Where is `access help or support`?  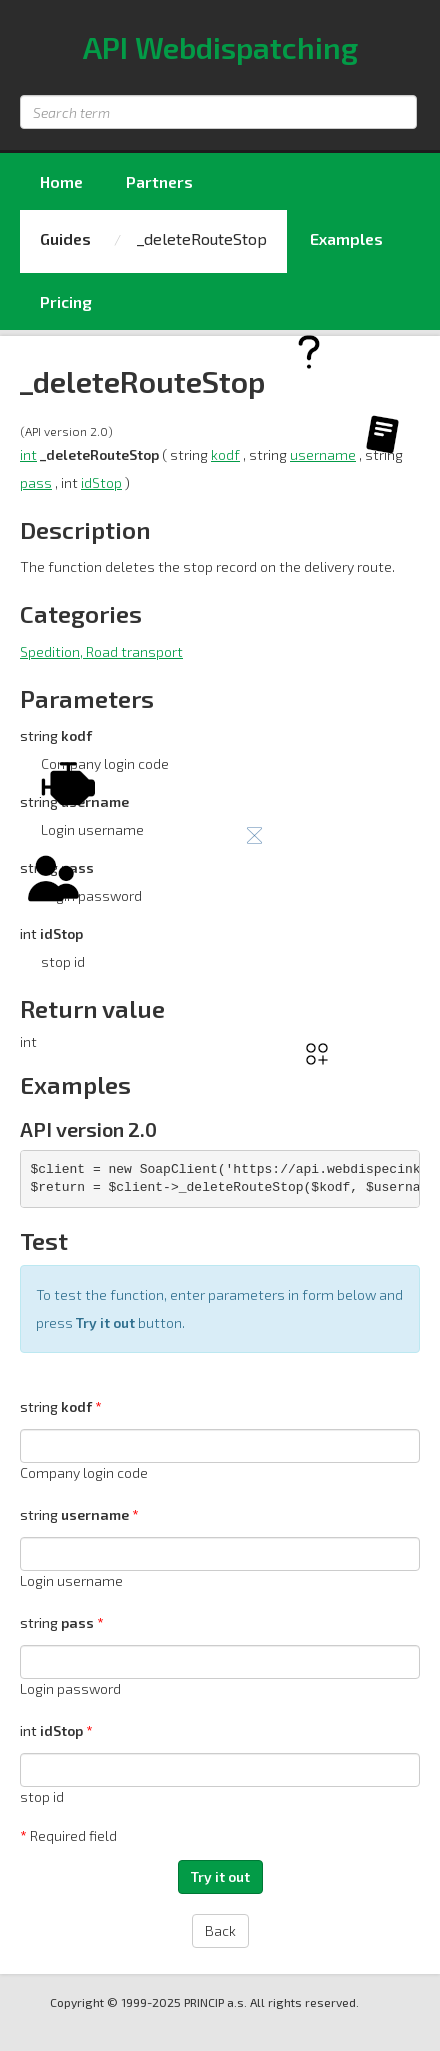 access help or support is located at coordinates (309, 352).